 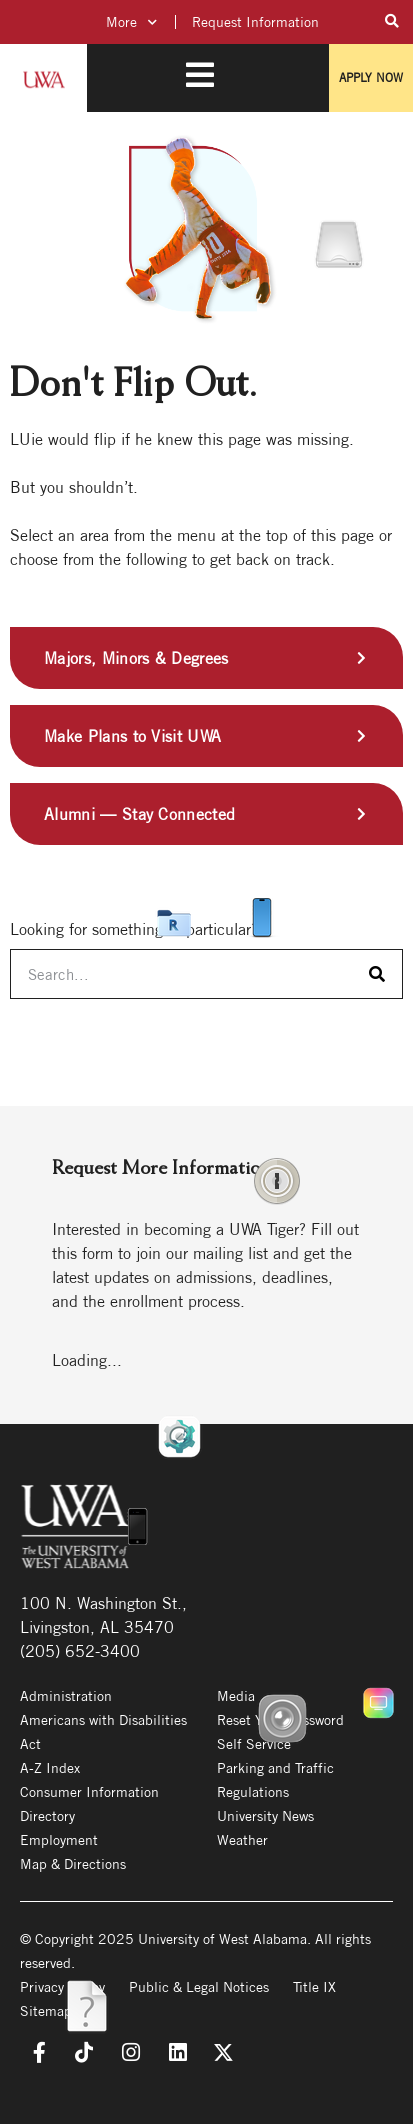 I want to click on open the camera app, so click(x=282, y=1718).